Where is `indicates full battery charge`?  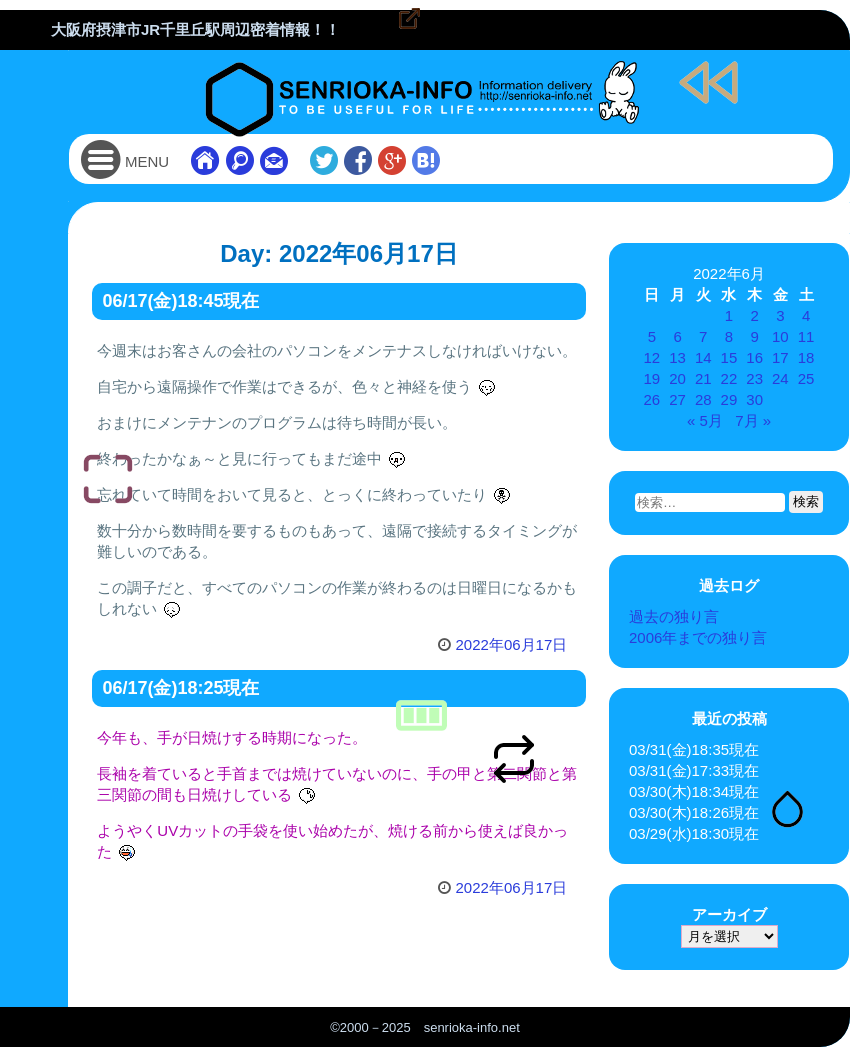
indicates full battery charge is located at coordinates (421, 715).